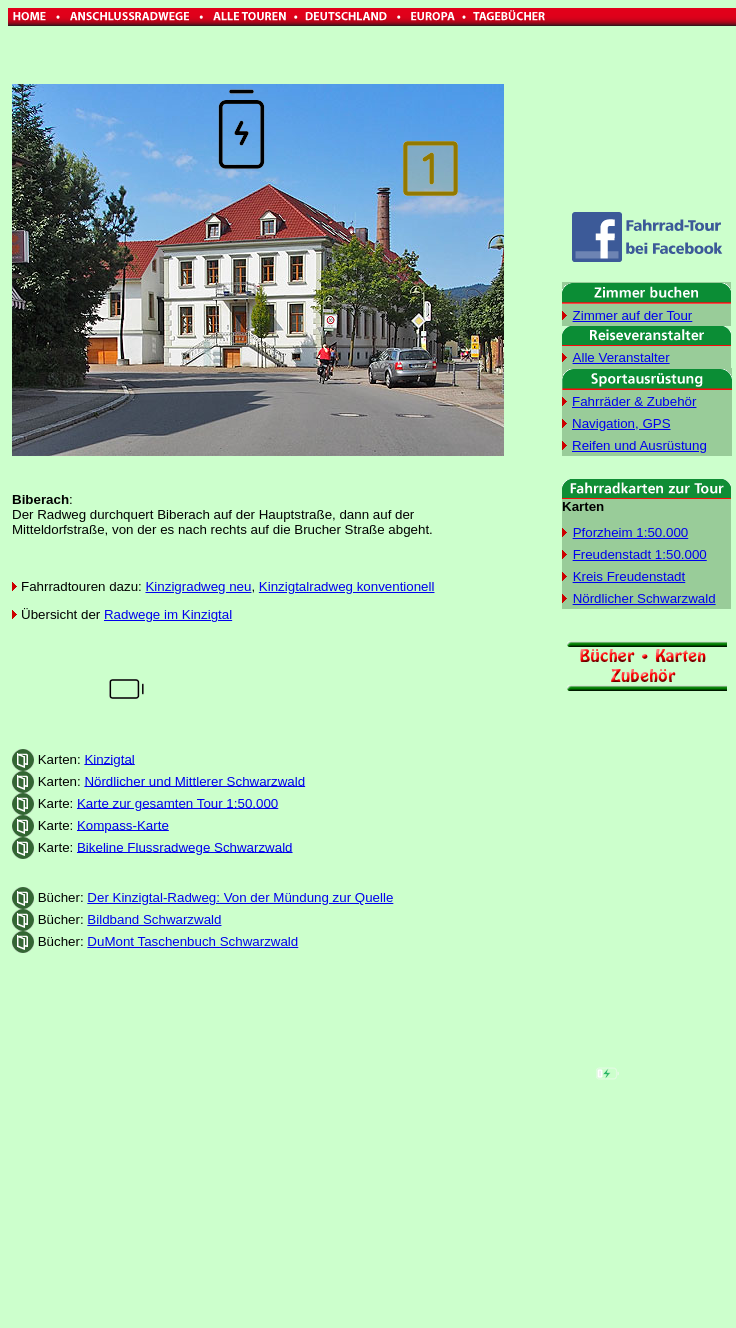 This screenshot has width=736, height=1328. Describe the element at coordinates (430, 168) in the screenshot. I see `indicates first item or step in a sequence` at that location.